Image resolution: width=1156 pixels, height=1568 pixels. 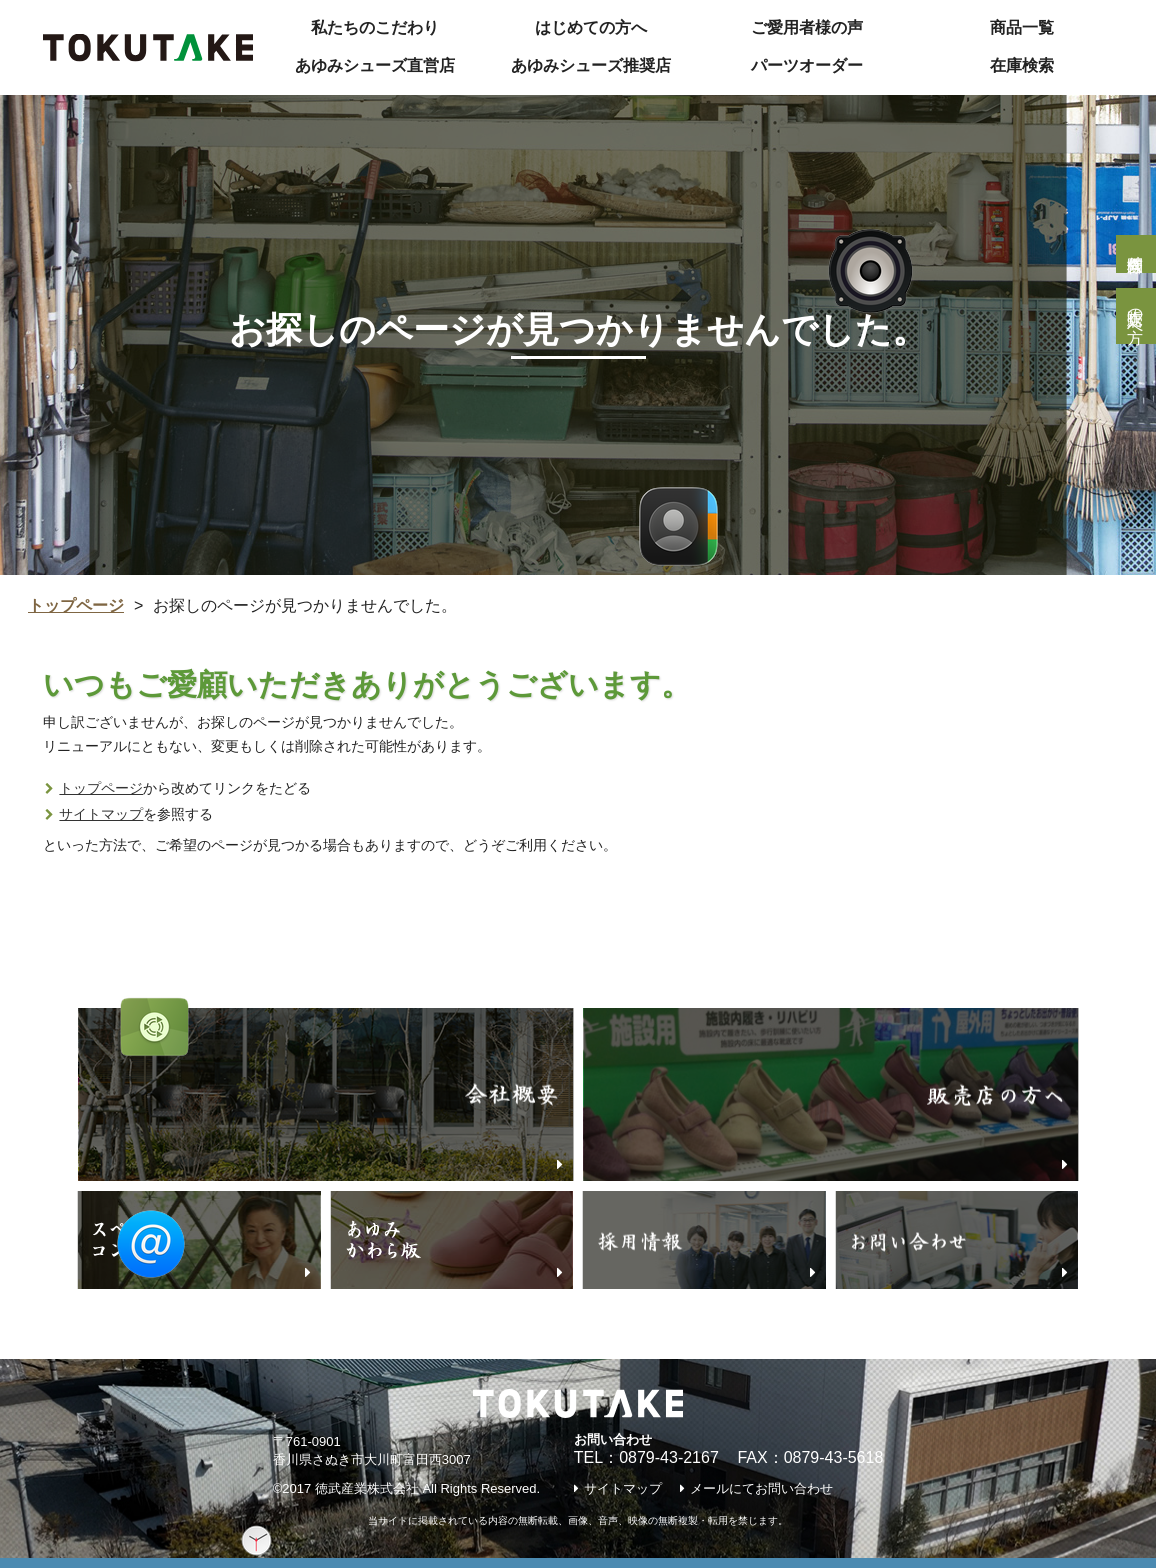 I want to click on open the contacts app, so click(x=678, y=526).